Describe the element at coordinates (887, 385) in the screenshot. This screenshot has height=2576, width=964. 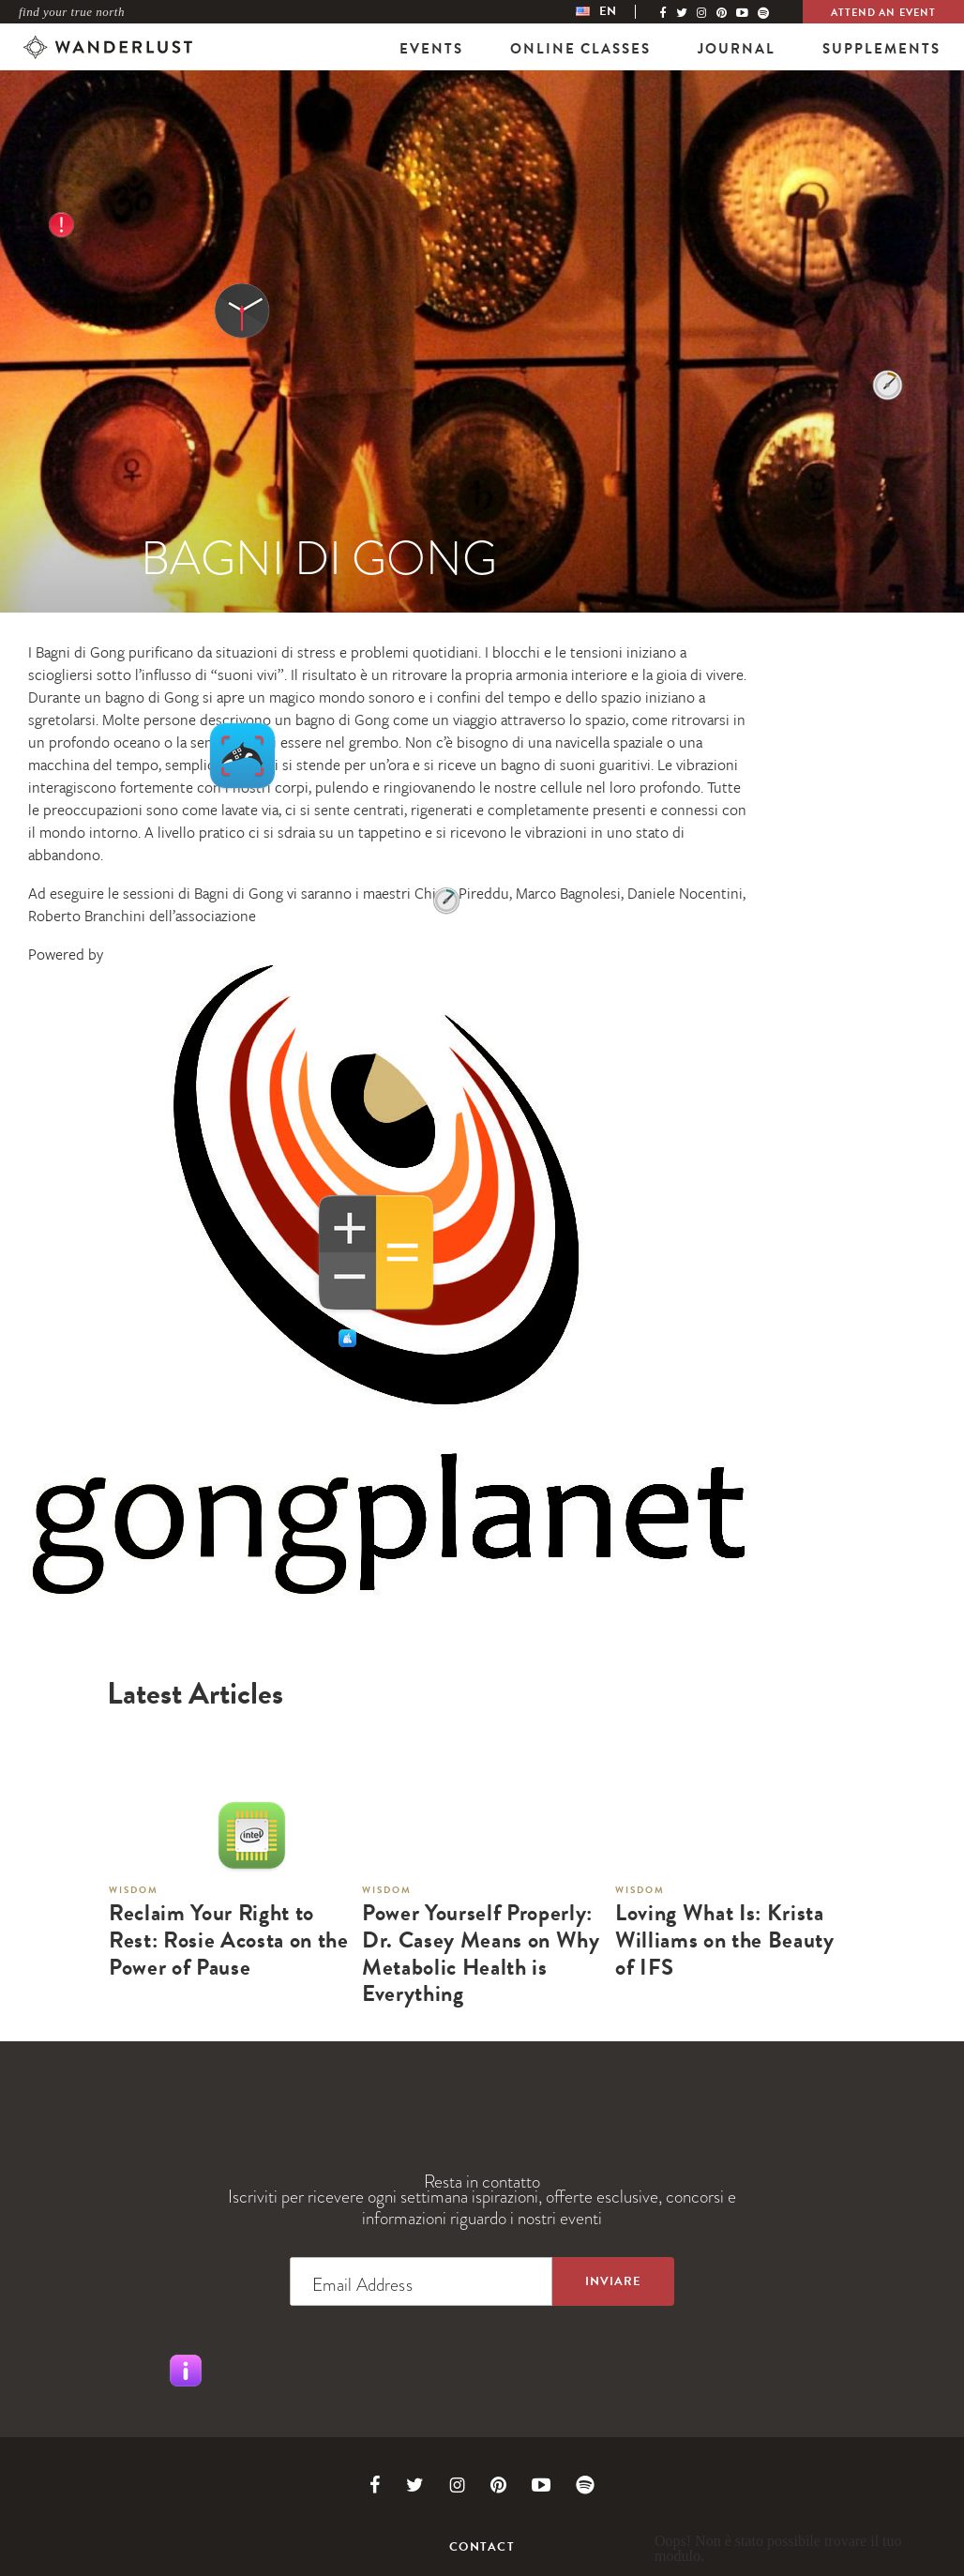
I see `open sysprof system profiler application` at that location.